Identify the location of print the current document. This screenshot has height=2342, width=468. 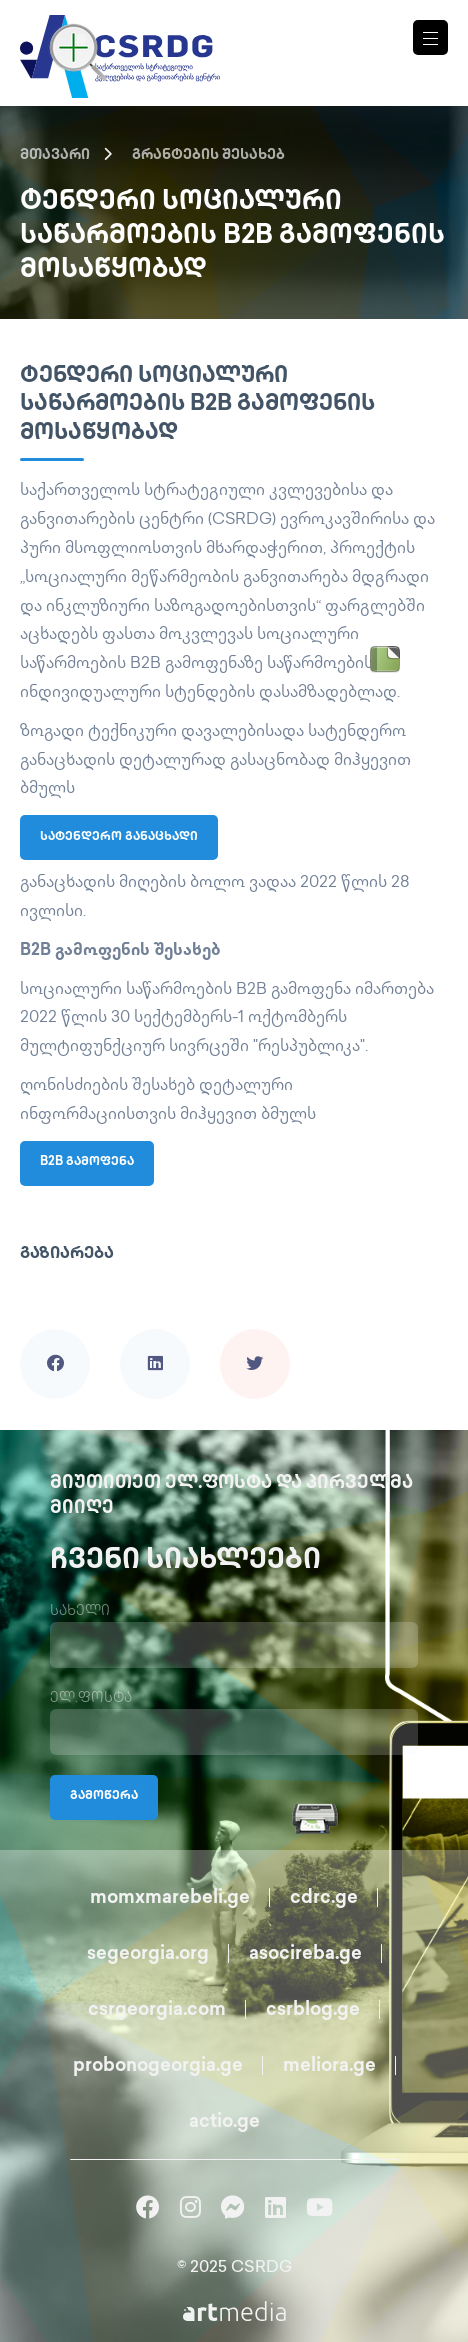
(315, 1818).